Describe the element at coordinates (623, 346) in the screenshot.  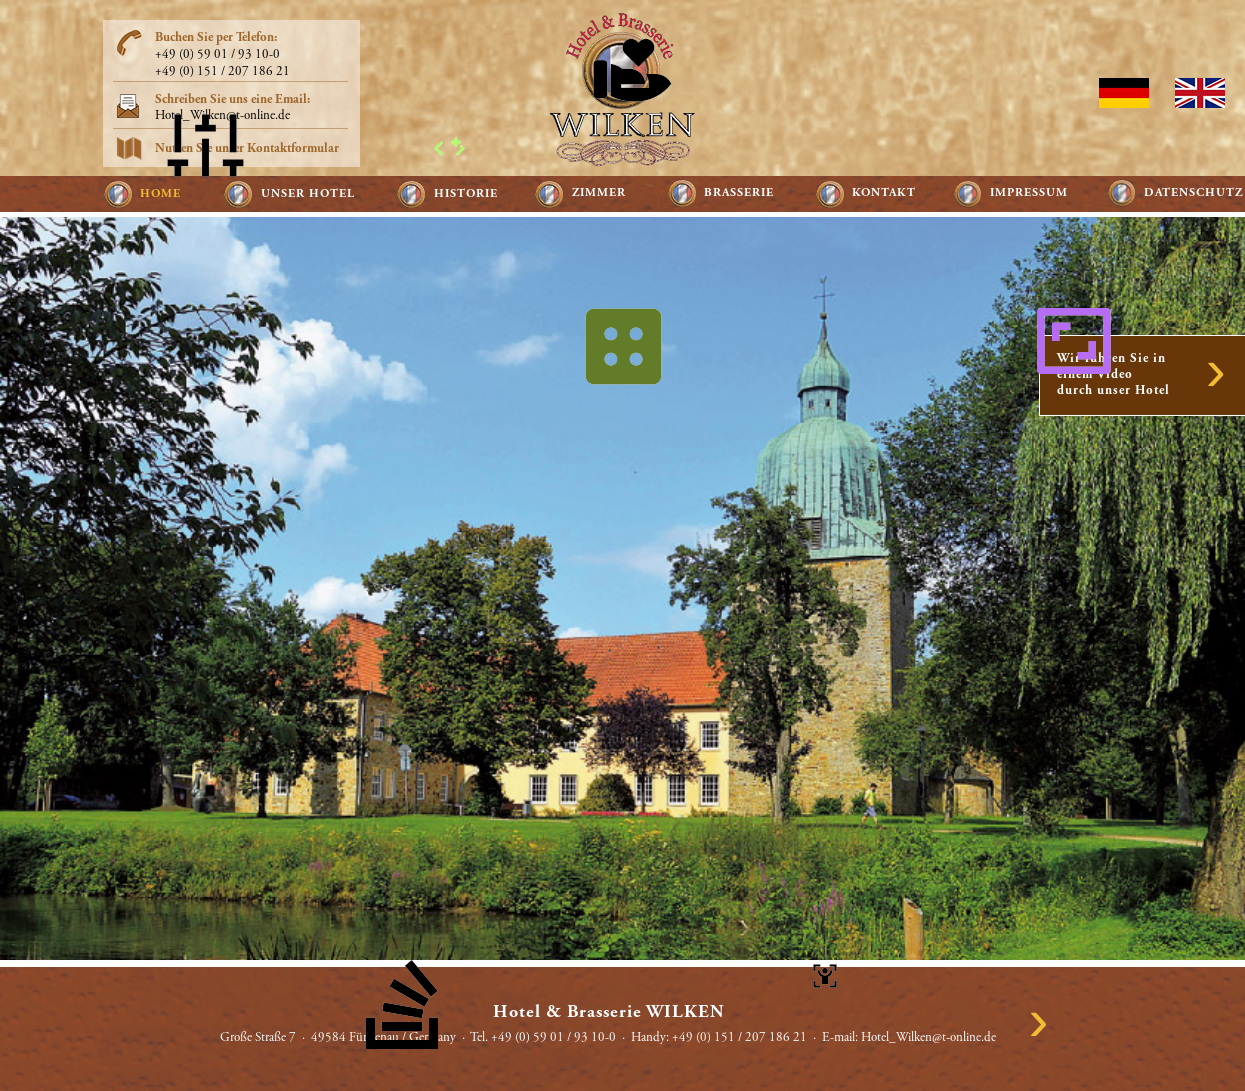
I see `roll the dice or randomize` at that location.